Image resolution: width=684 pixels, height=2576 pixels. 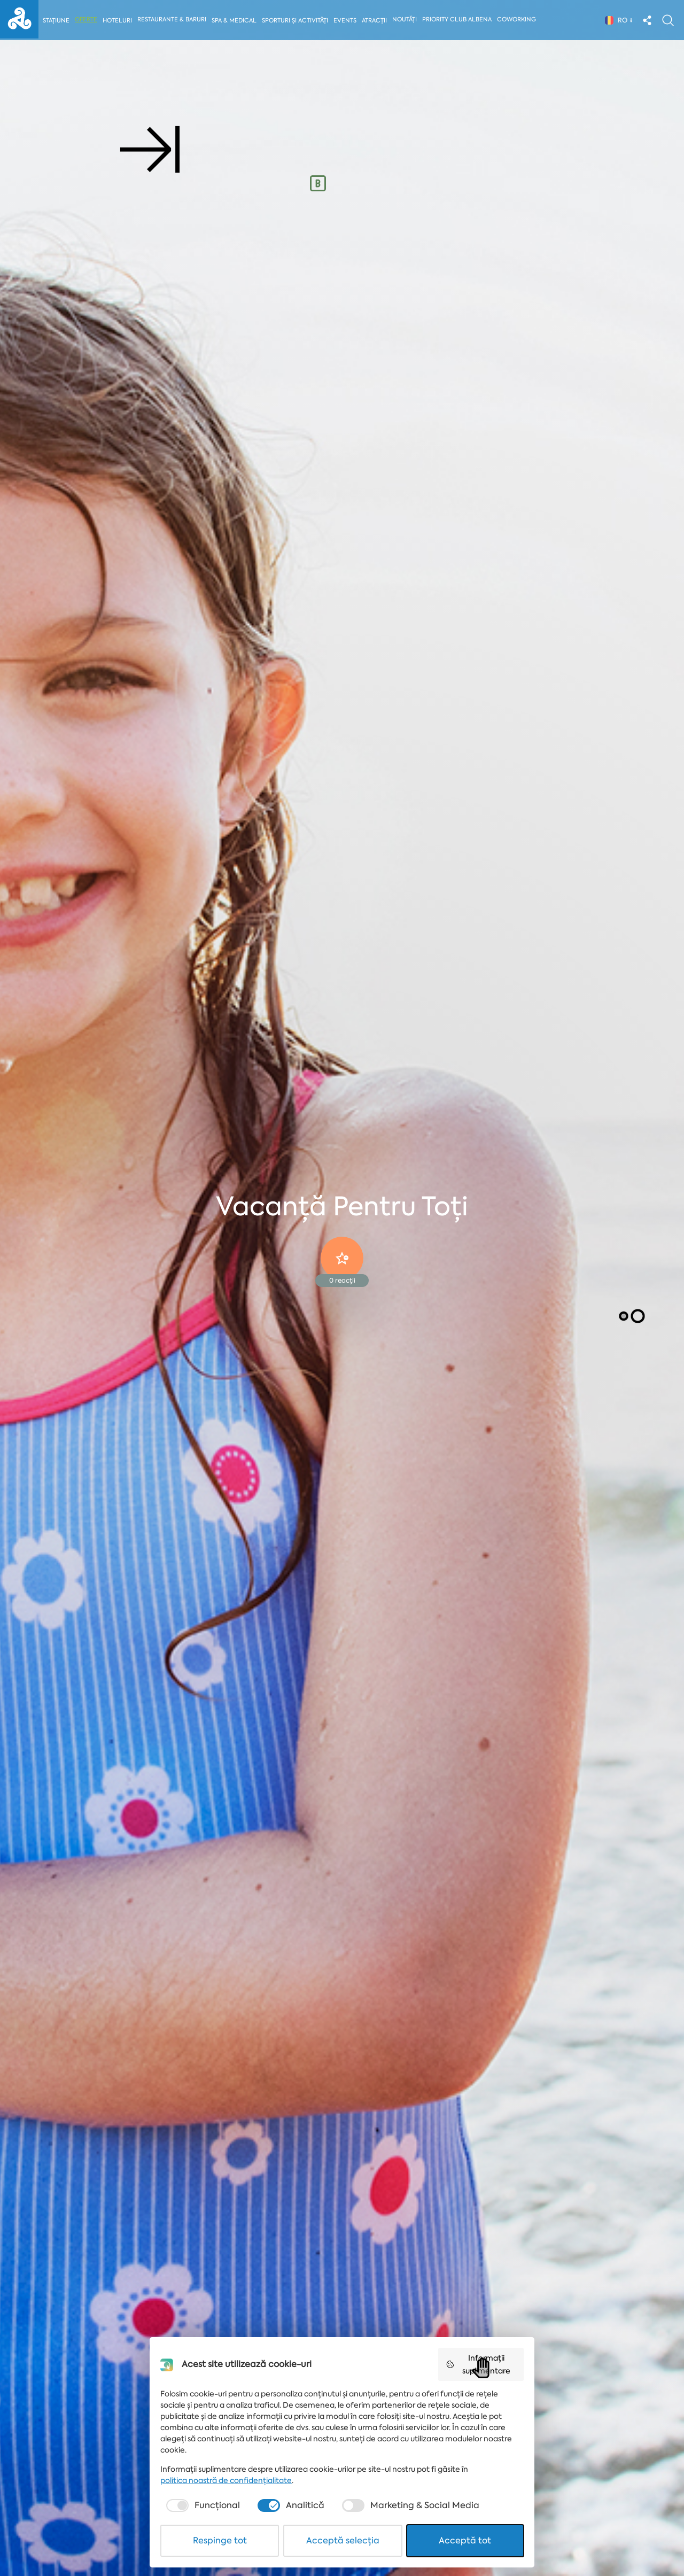 What do you see at coordinates (318, 183) in the screenshot?
I see `apply bold formatting to text` at bounding box center [318, 183].